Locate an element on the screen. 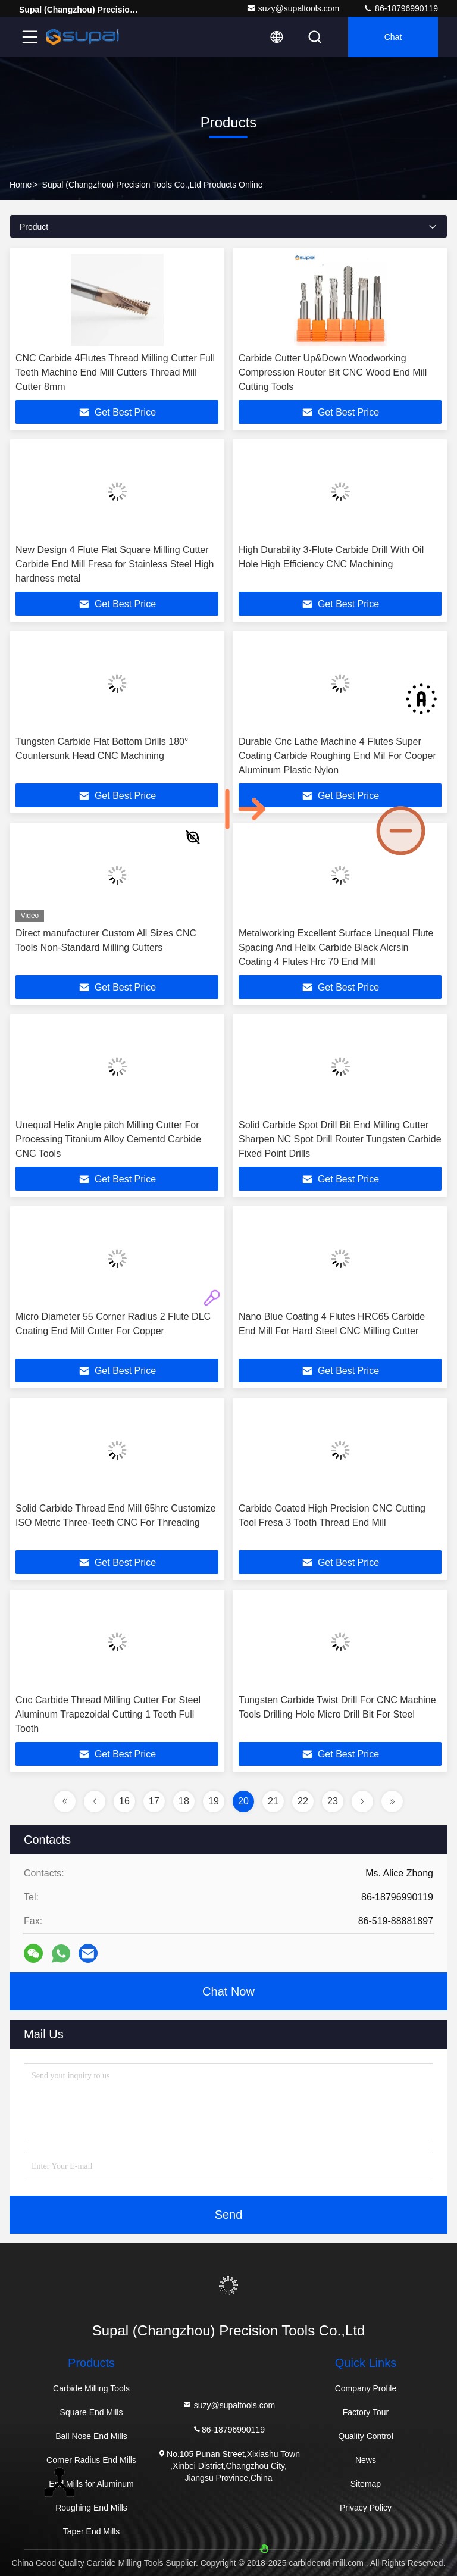 The width and height of the screenshot is (457, 2576). disable storm alerts is located at coordinates (193, 837).